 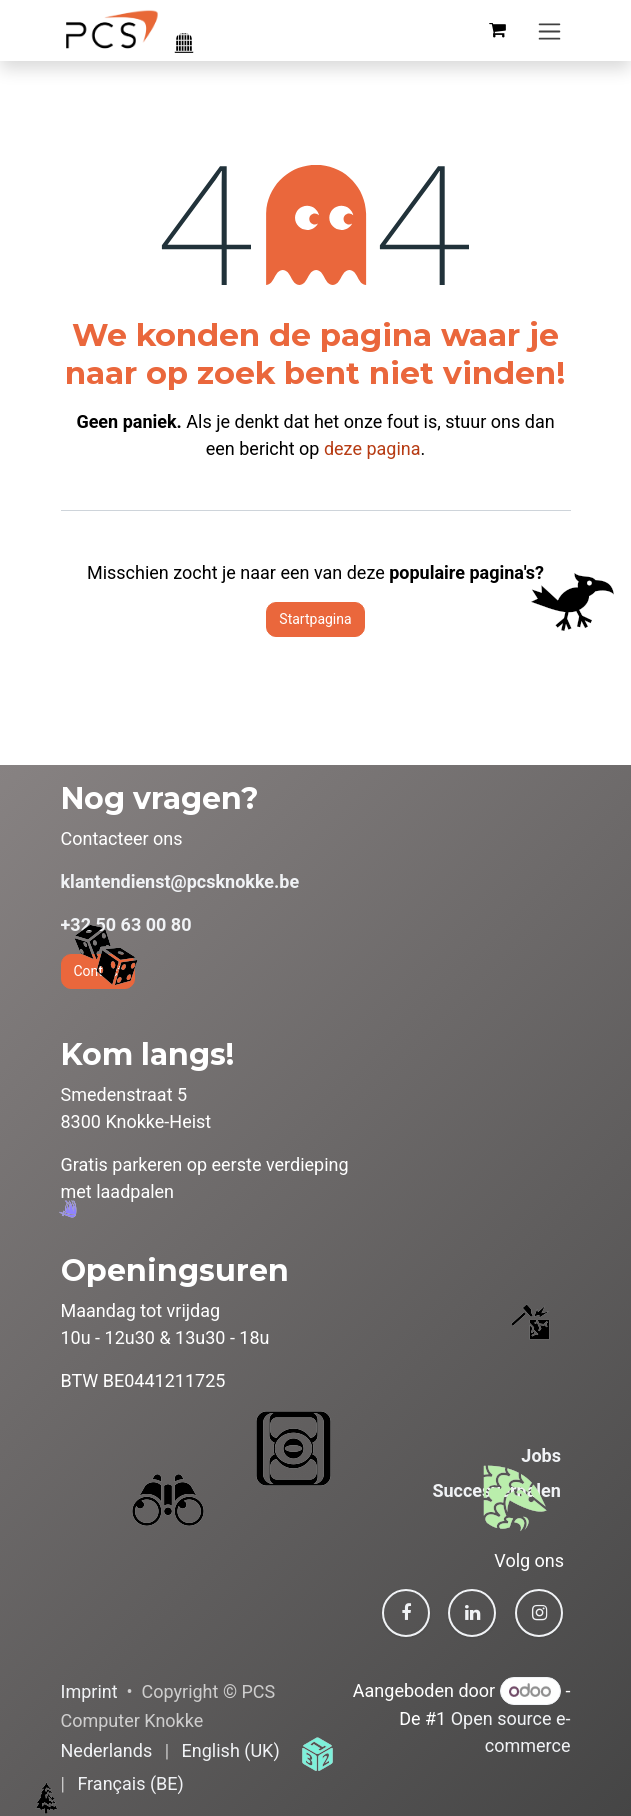 What do you see at coordinates (293, 1448) in the screenshot?
I see `abstract game piece or token indicator` at bounding box center [293, 1448].